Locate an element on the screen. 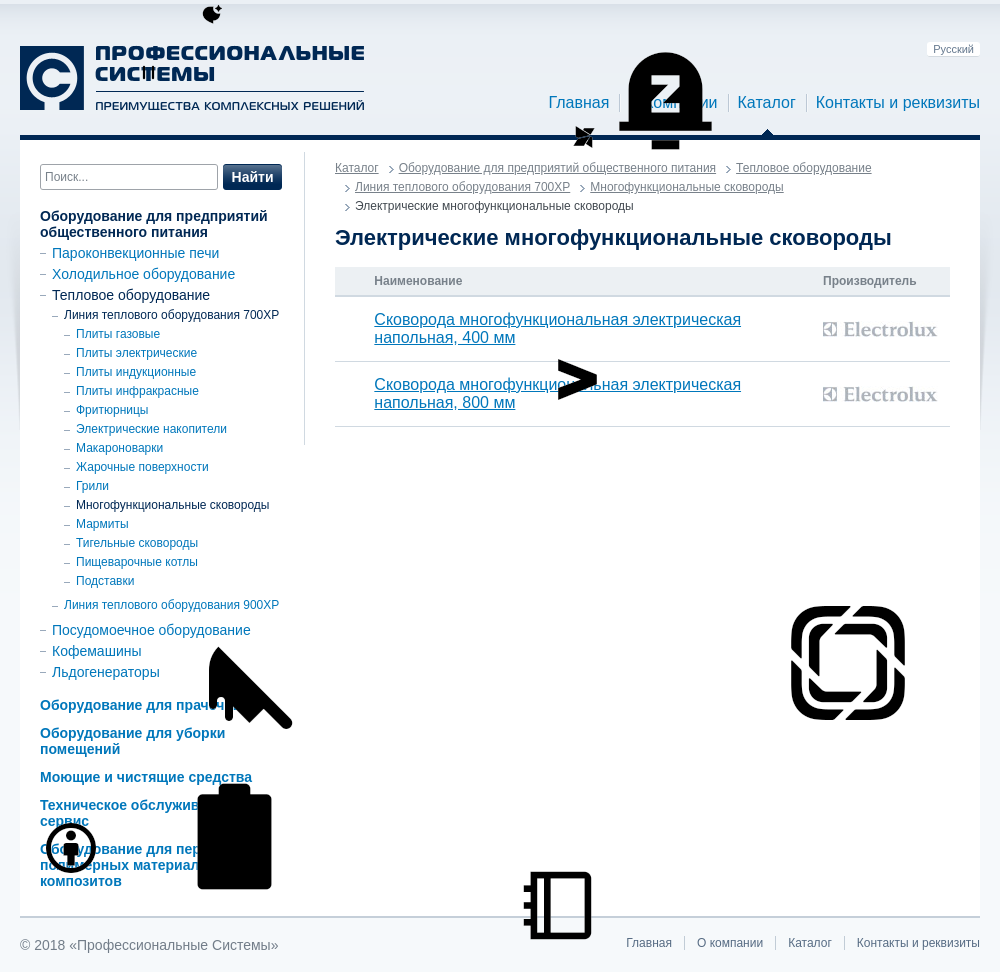  indicates mature or violent content warning is located at coordinates (249, 689).